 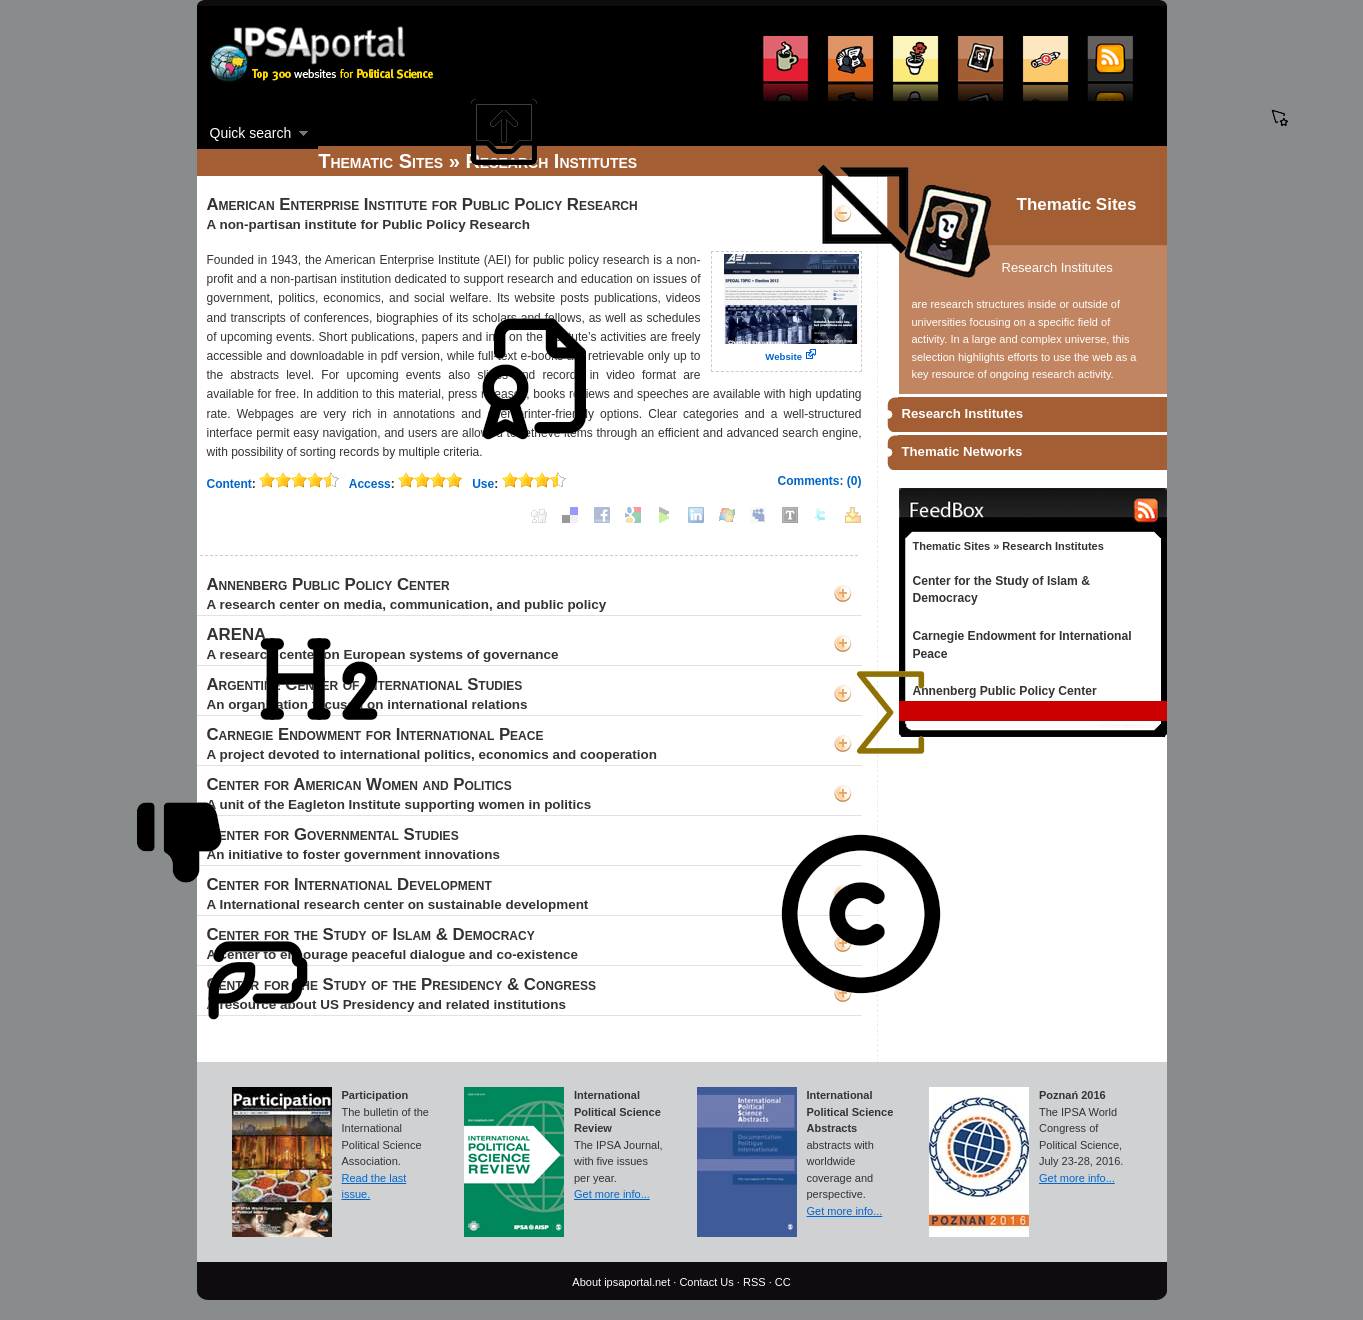 I want to click on calculate sum or total, so click(x=890, y=712).